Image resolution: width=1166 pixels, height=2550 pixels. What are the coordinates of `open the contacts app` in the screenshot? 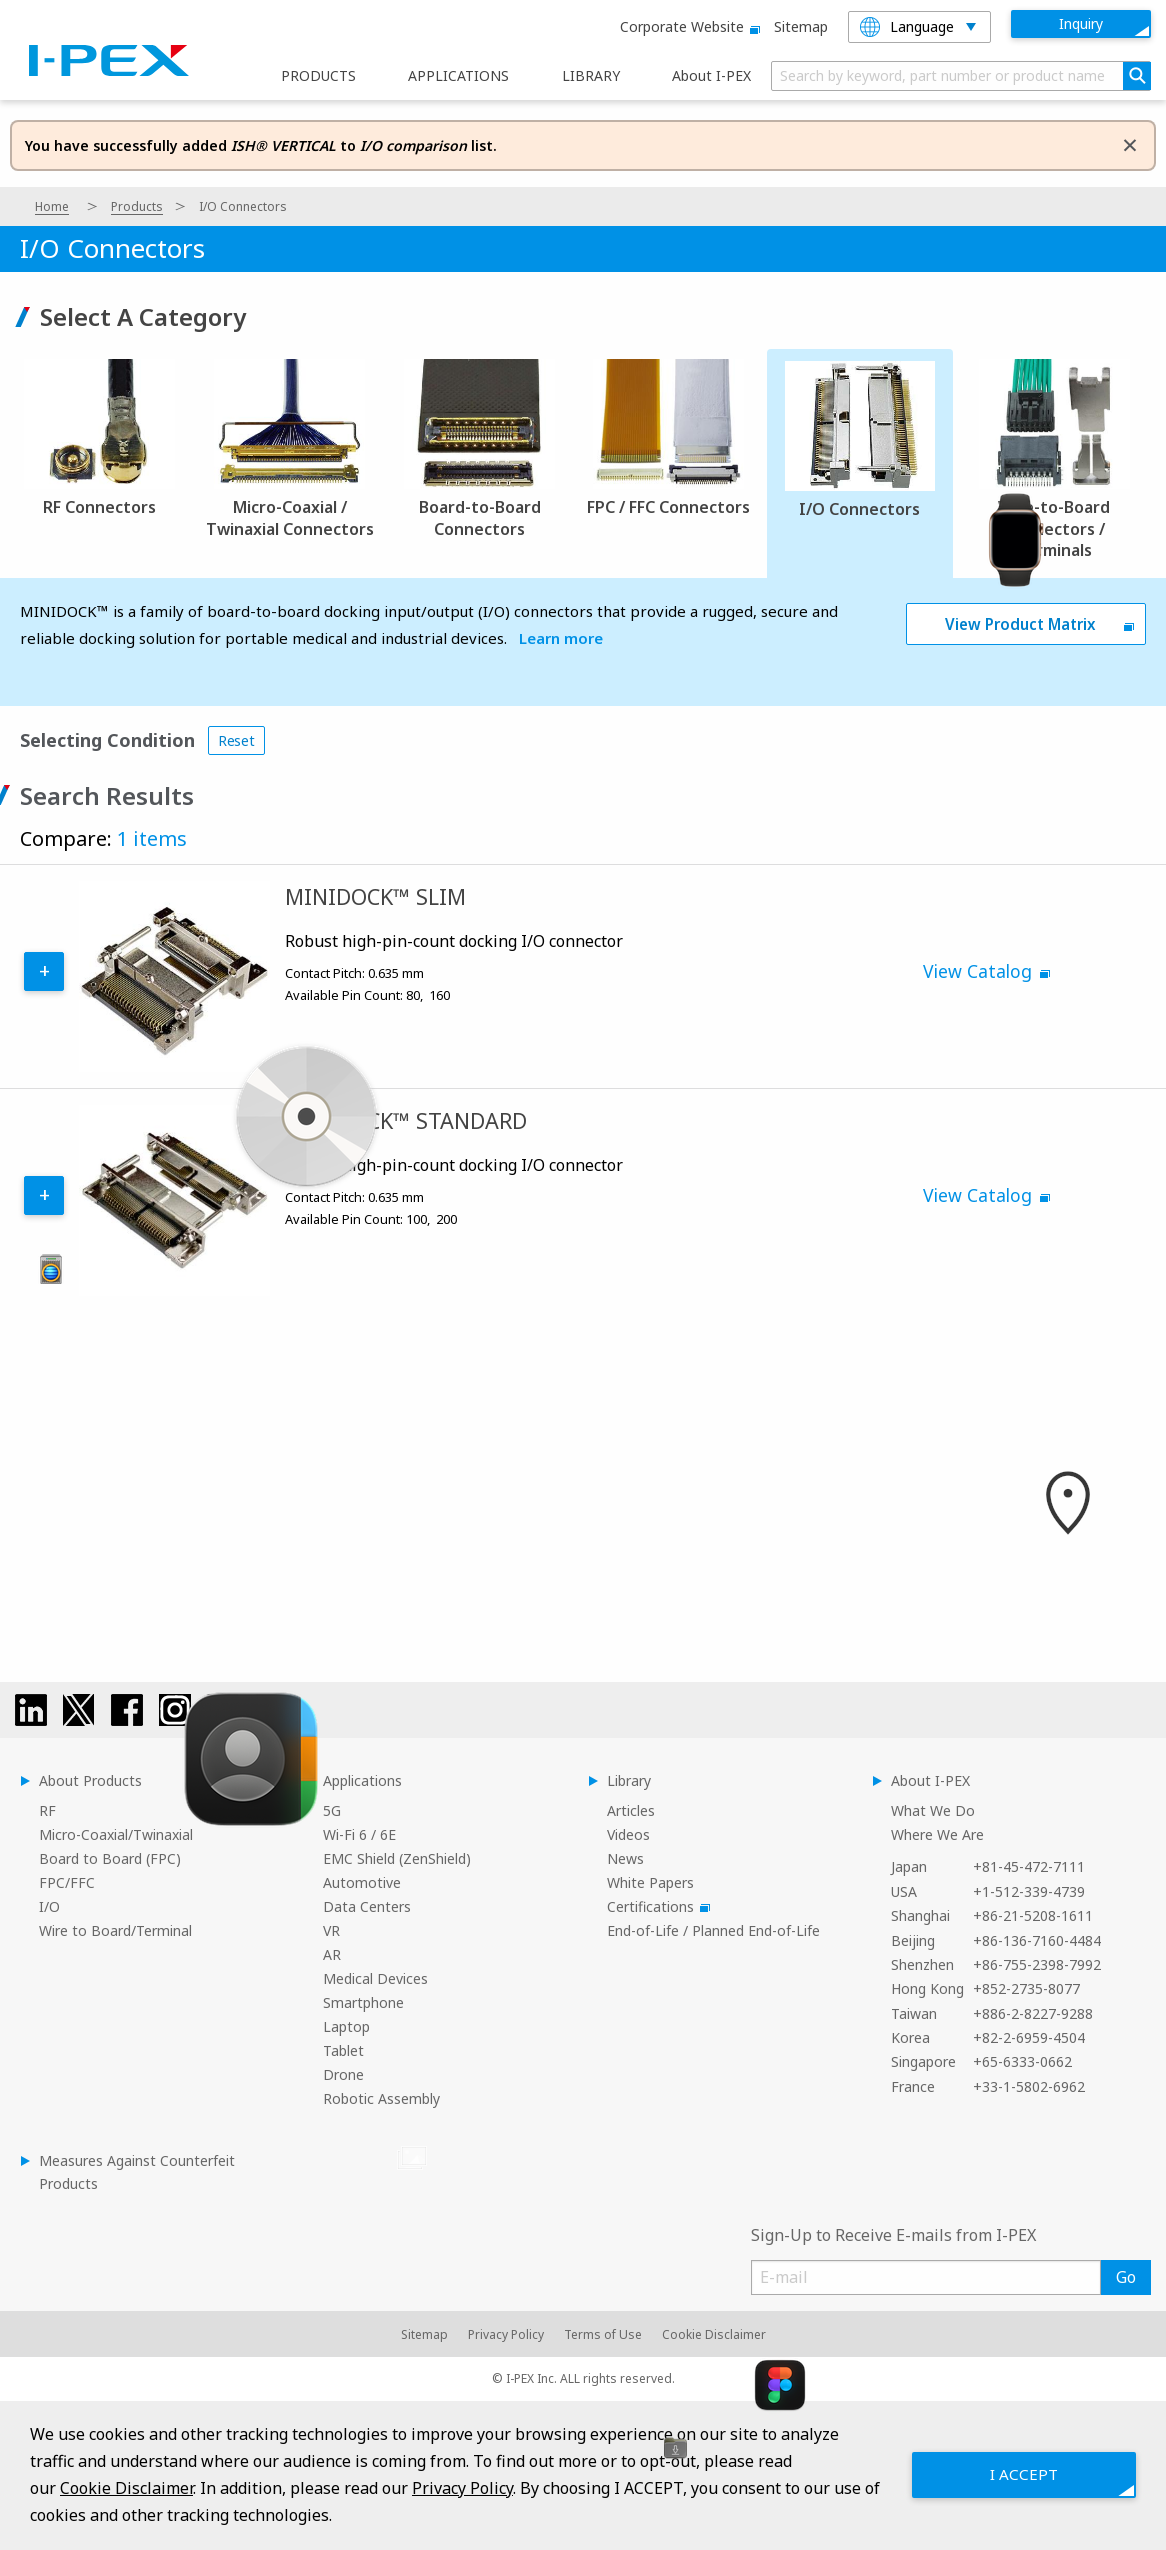 It's located at (251, 1759).